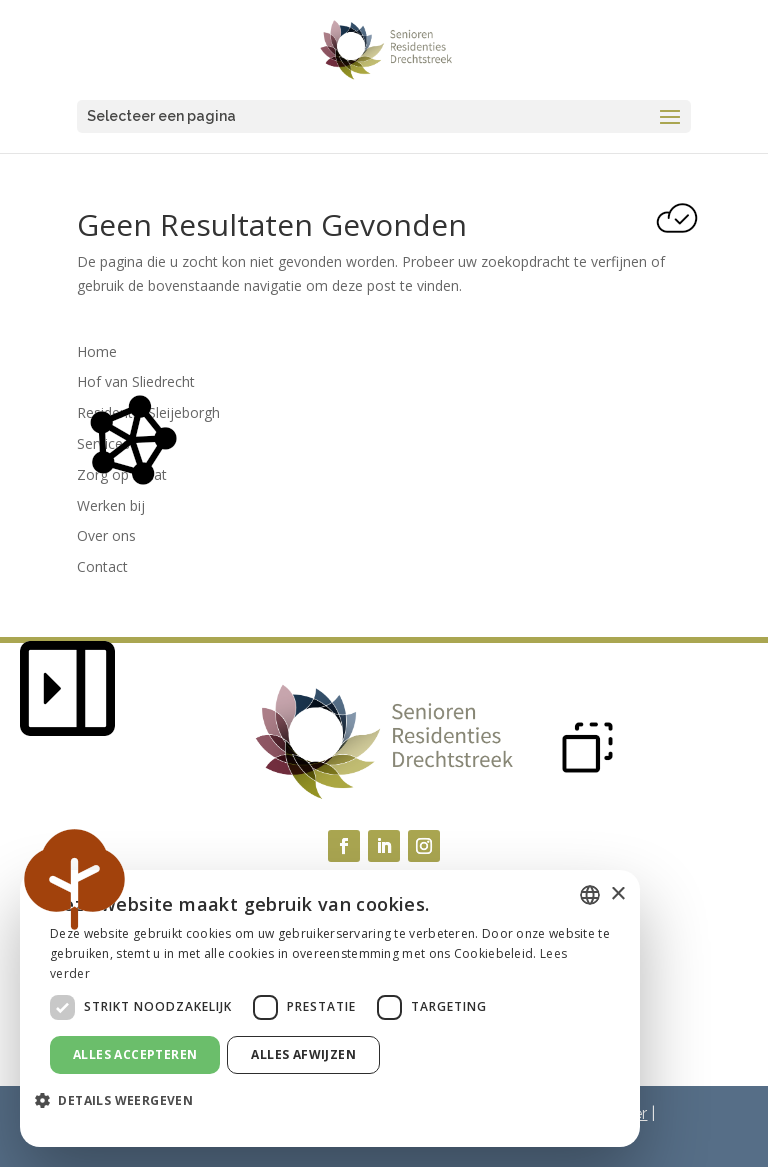  I want to click on send selected element to background layer, so click(587, 747).